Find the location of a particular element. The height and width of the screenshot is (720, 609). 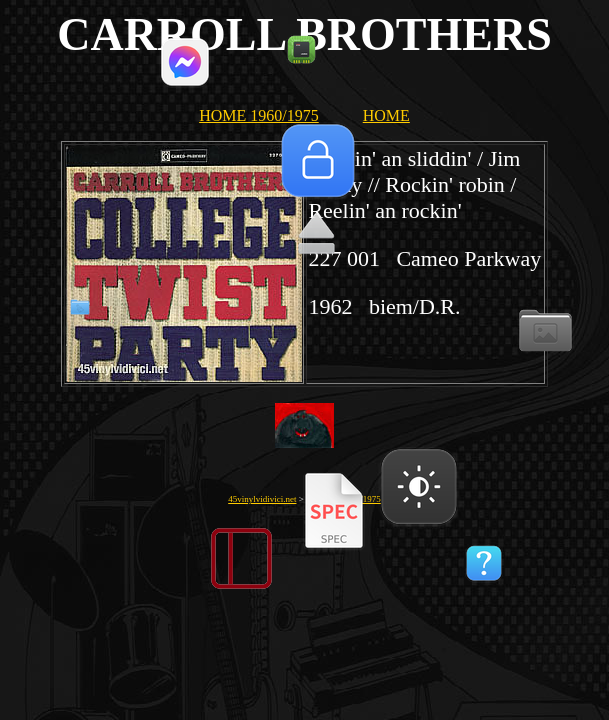

open your images folder is located at coordinates (545, 330).